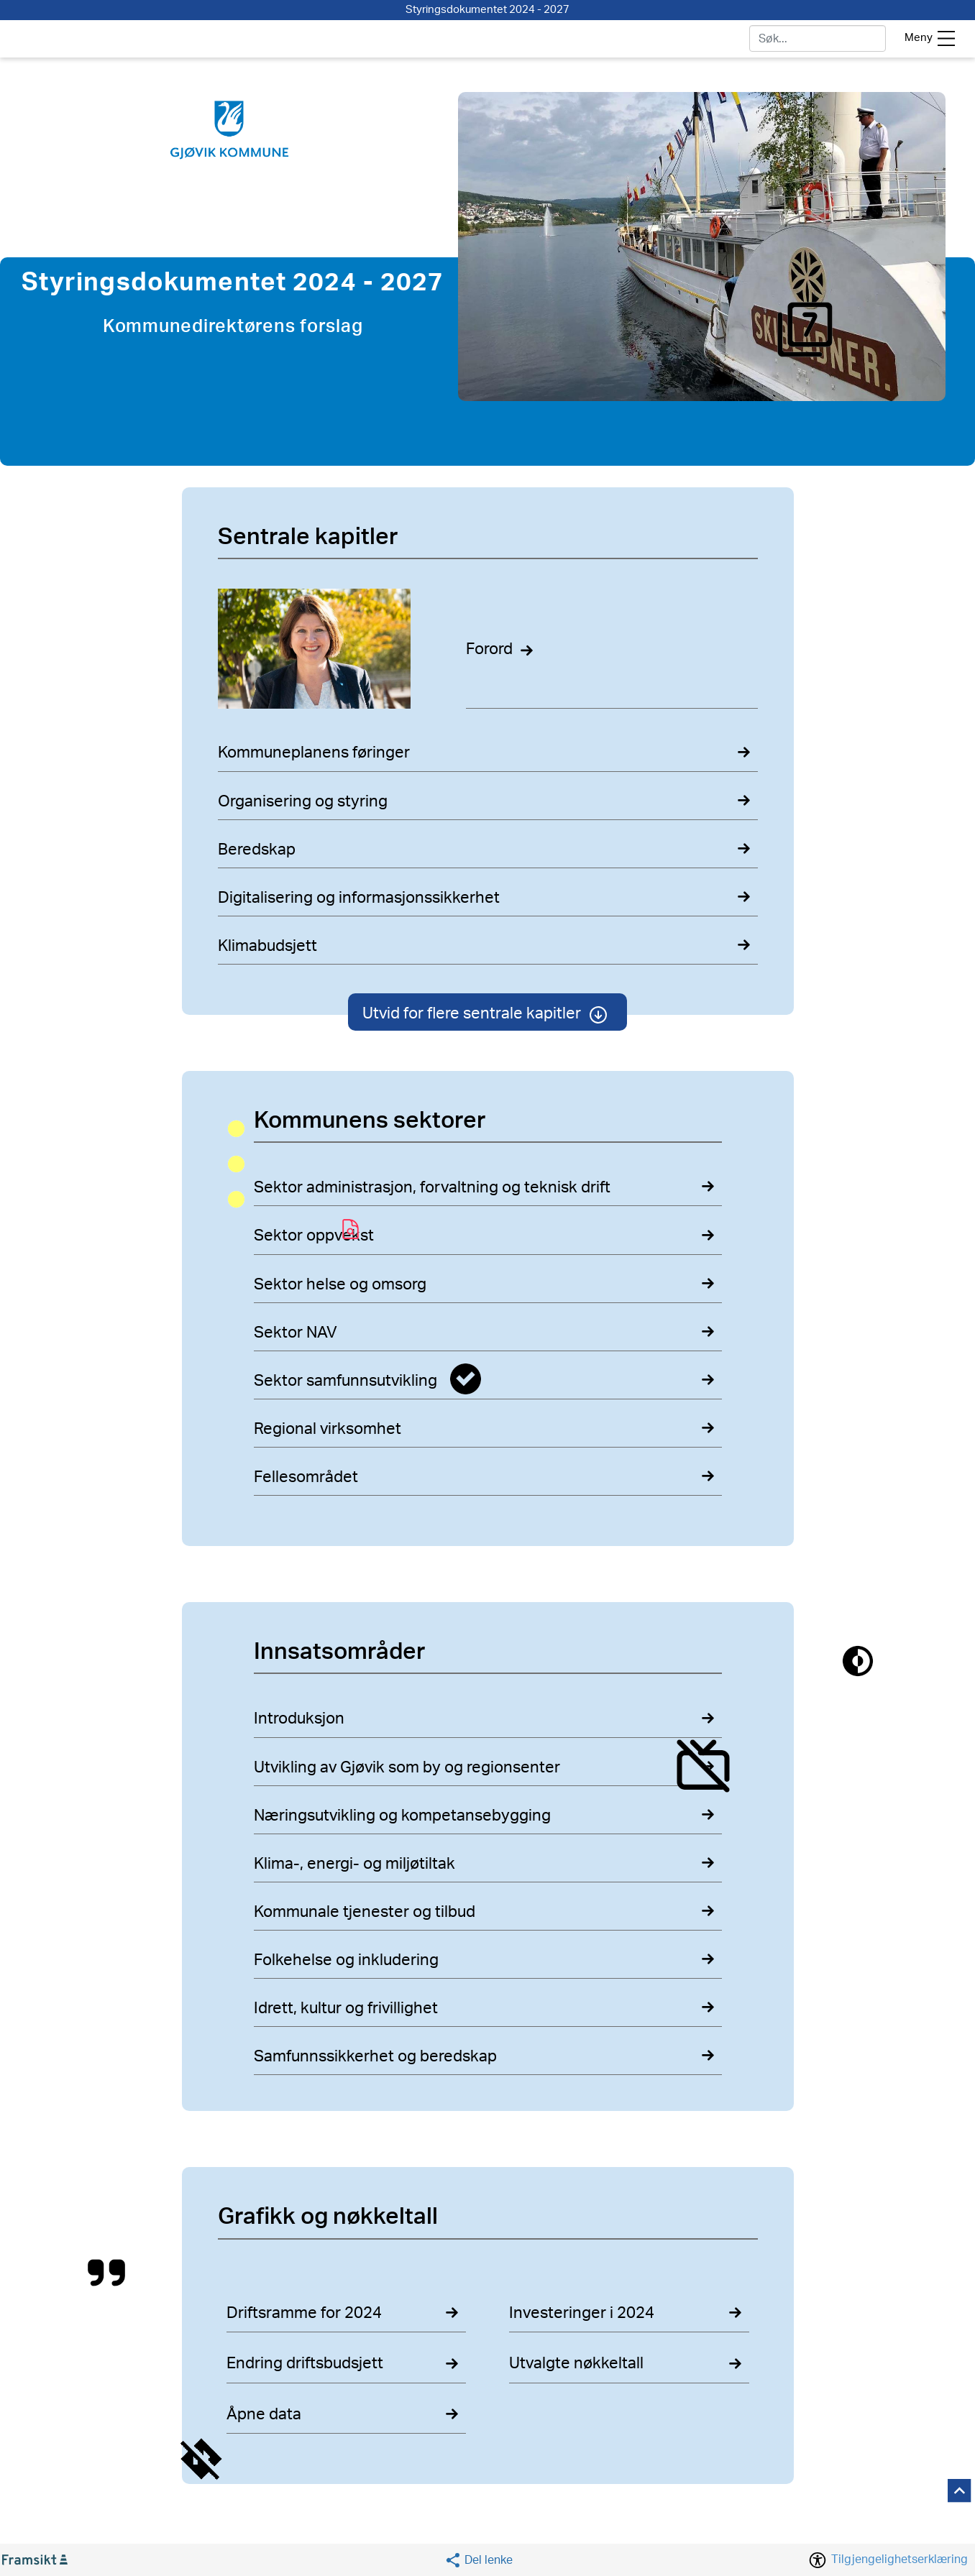  Describe the element at coordinates (106, 2273) in the screenshot. I see `insert a block quote` at that location.